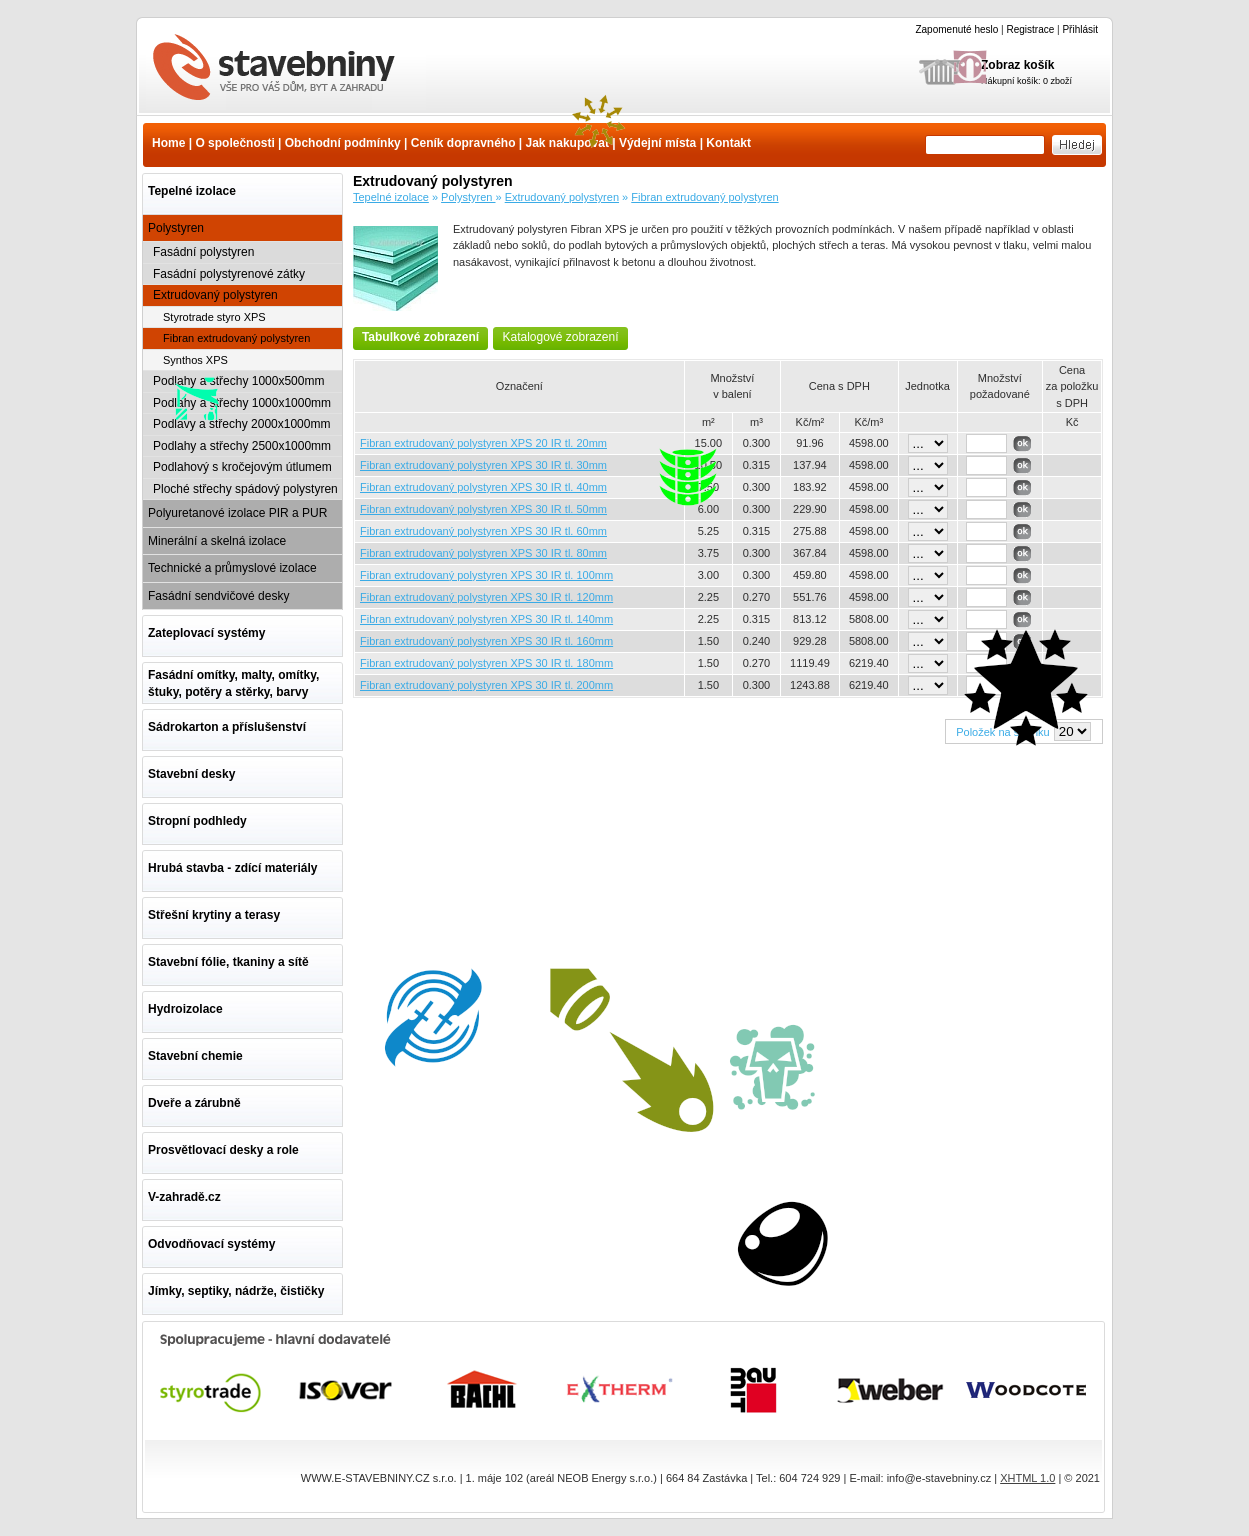  I want to click on fire projectile or launch attack, so click(632, 1050).